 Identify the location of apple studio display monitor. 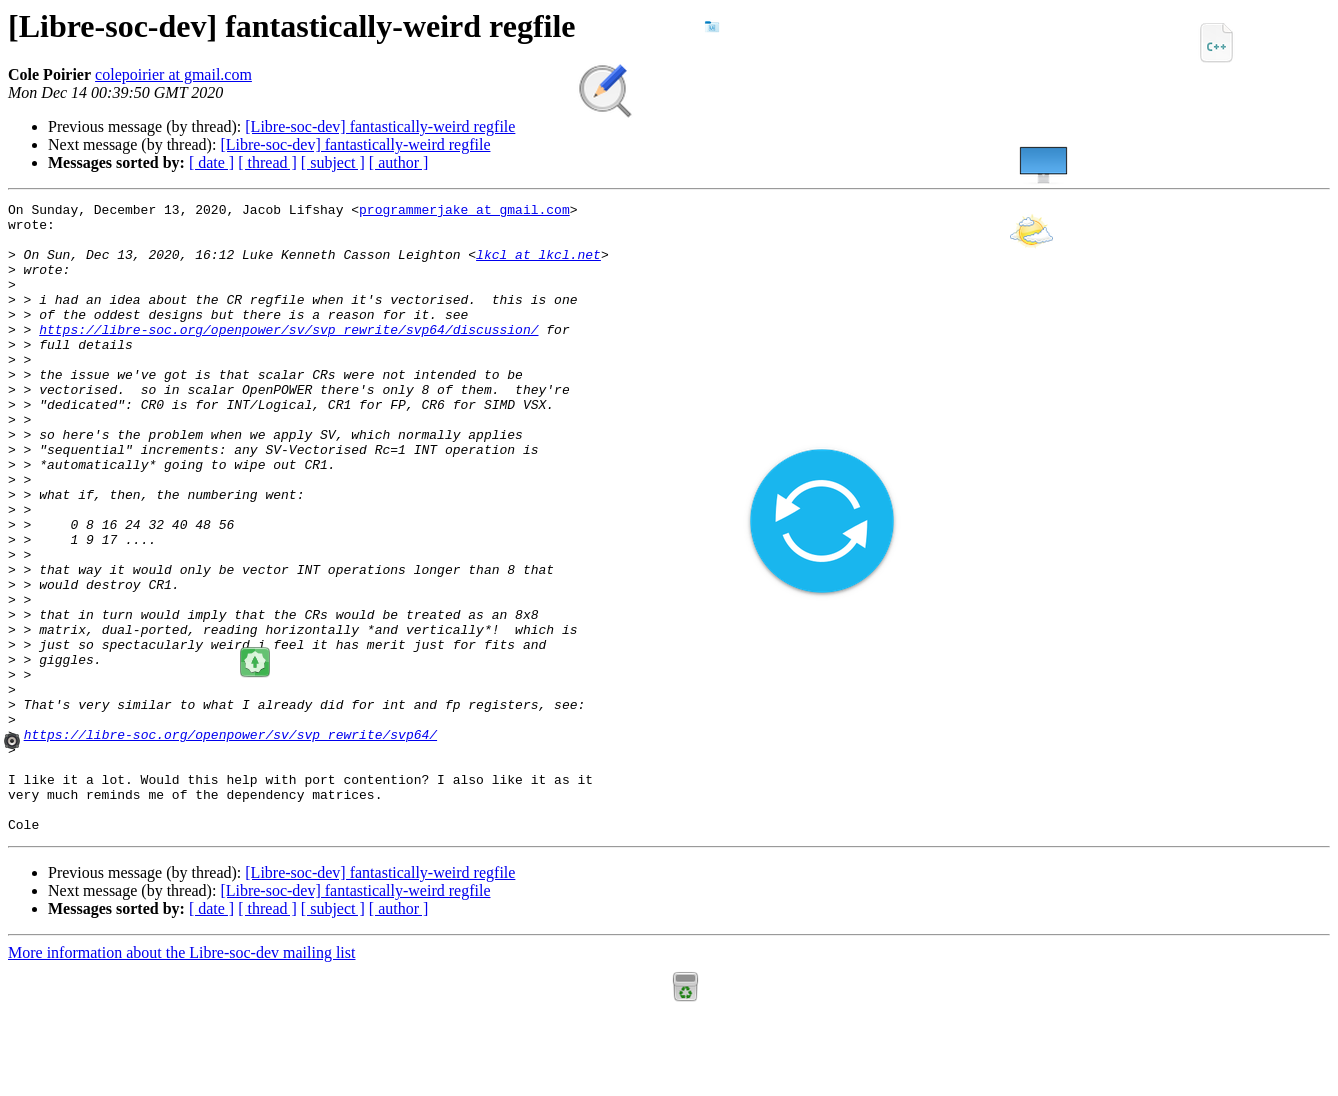
(1043, 162).